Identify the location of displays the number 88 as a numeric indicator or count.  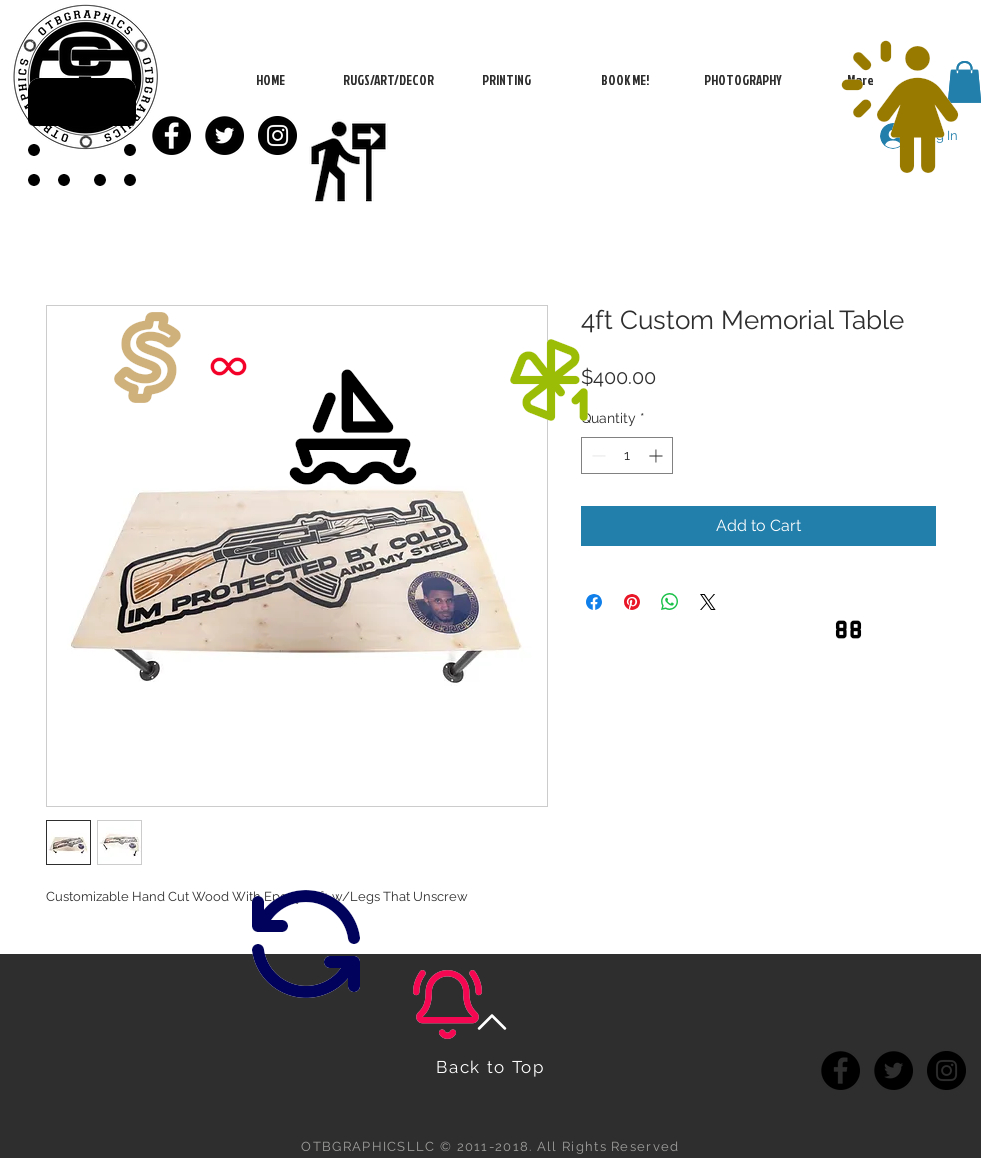
(848, 629).